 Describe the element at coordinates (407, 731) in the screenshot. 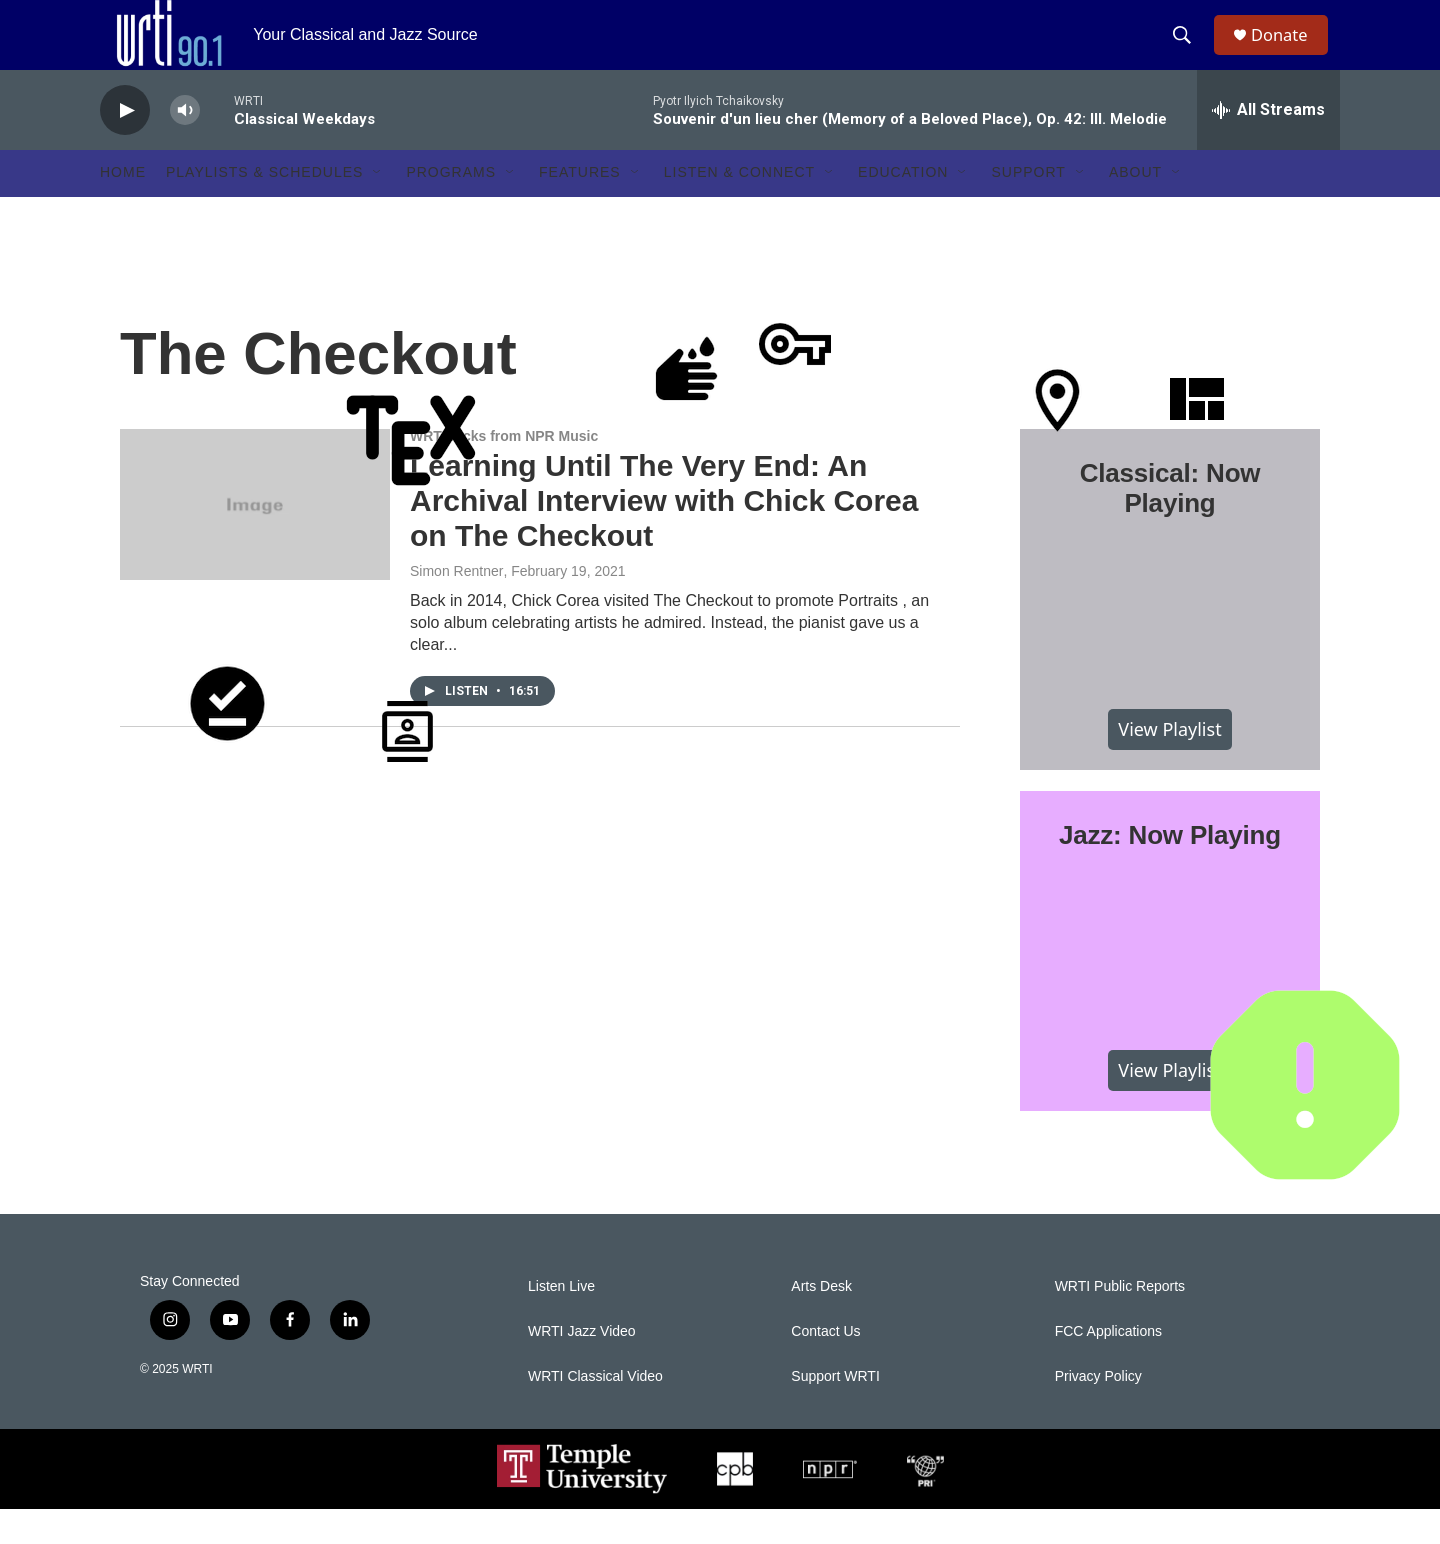

I see `view your contacts list` at that location.